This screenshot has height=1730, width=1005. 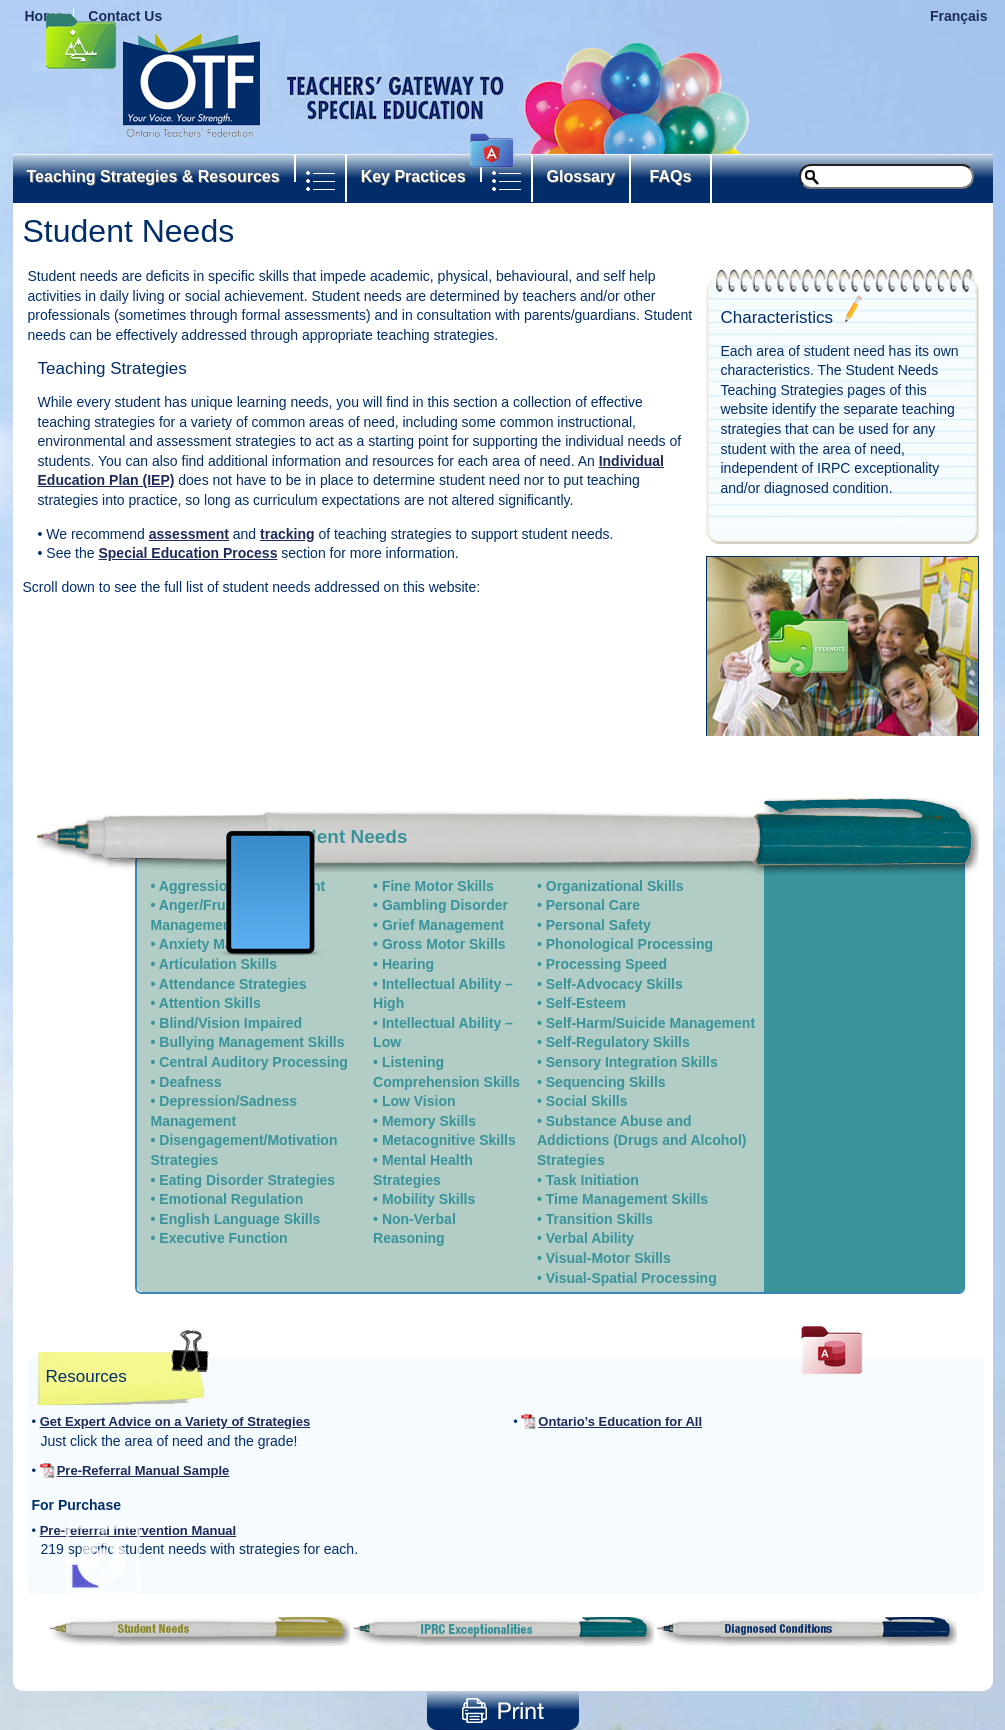 What do you see at coordinates (103, 1560) in the screenshot?
I see `generate or build a media library` at bounding box center [103, 1560].